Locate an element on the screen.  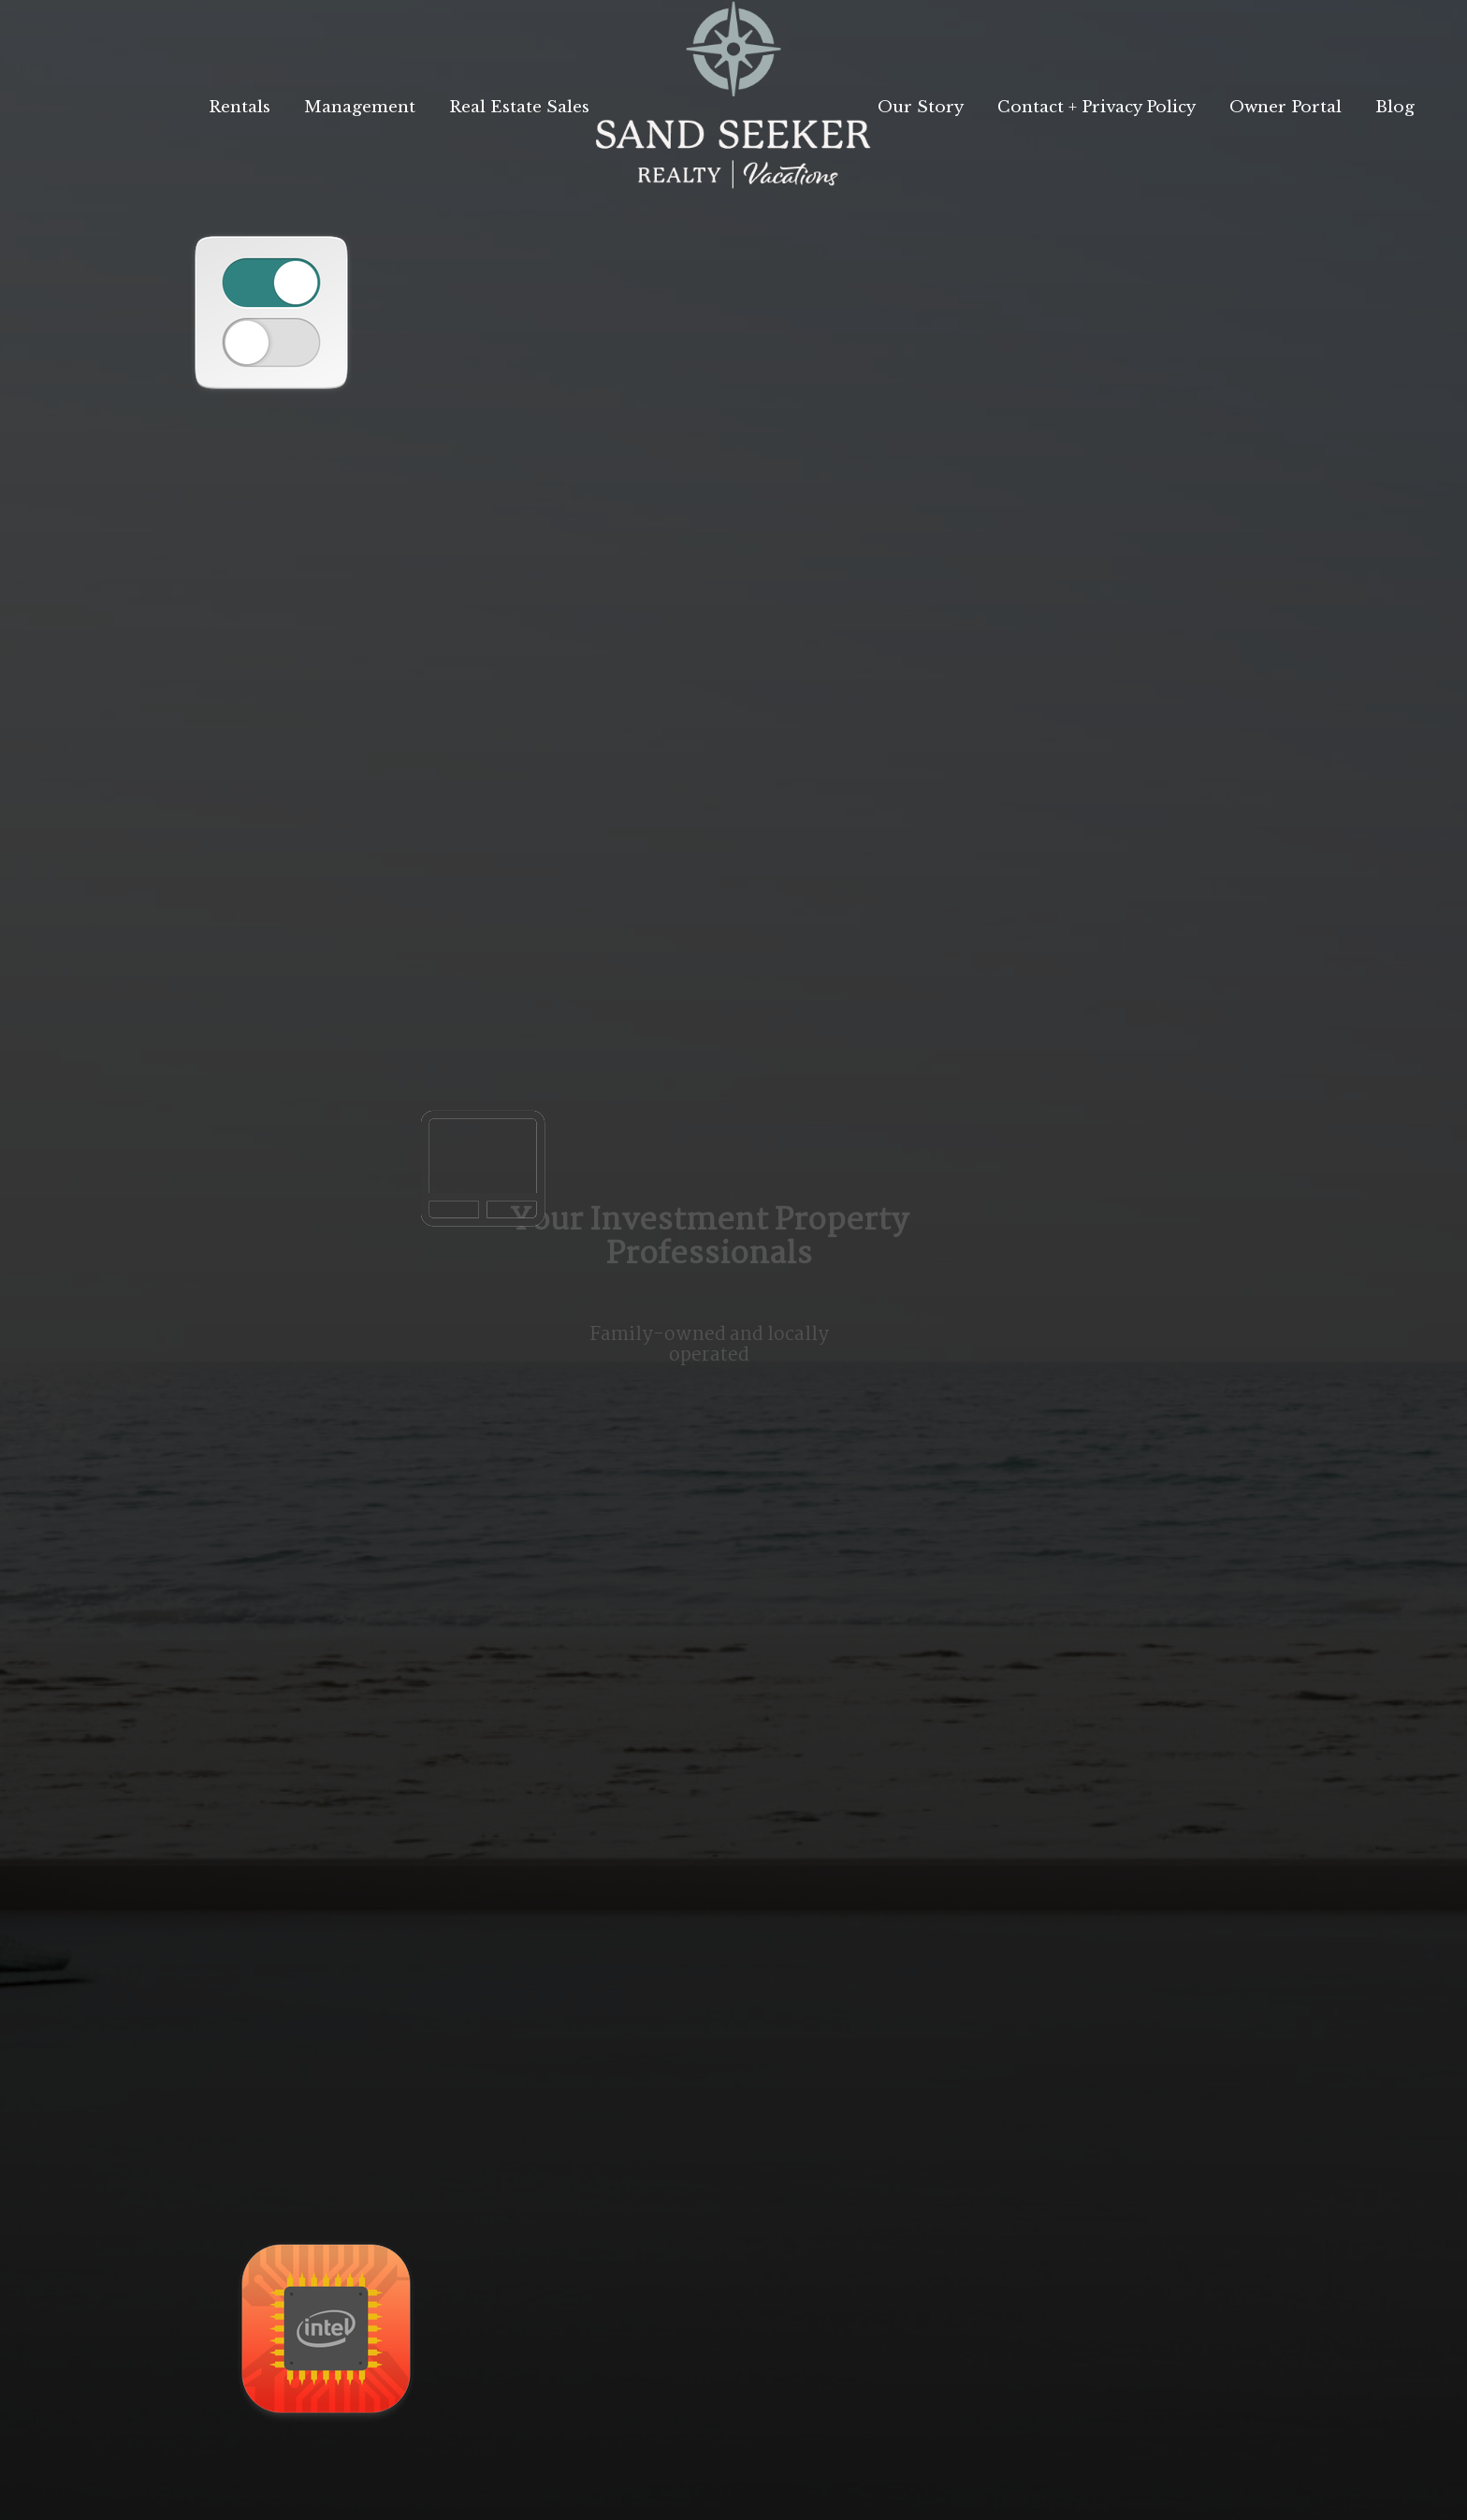
launch intel system monitoring or diagnostics app is located at coordinates (326, 2328).